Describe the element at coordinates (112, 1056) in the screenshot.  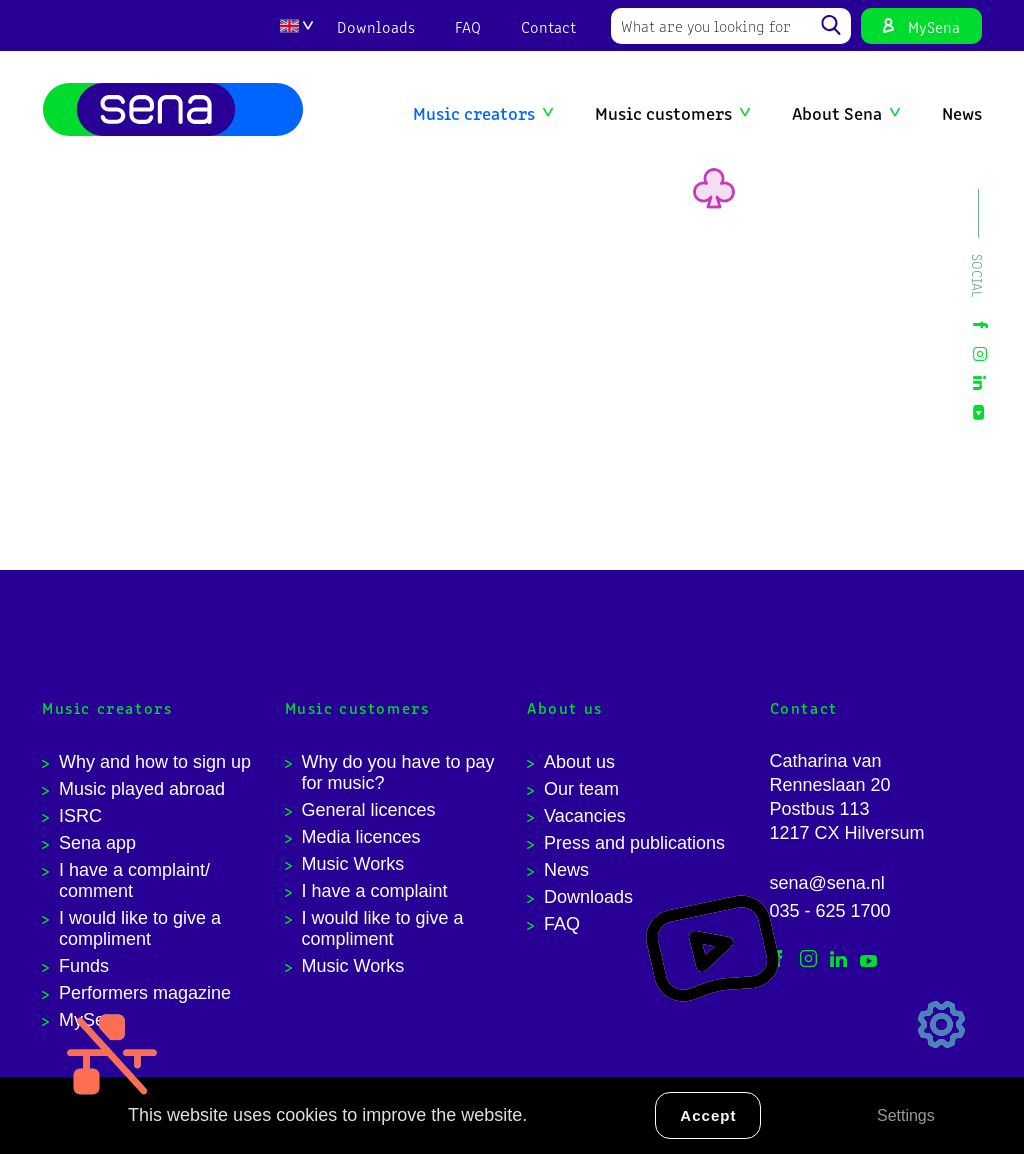
I see `indicates network connection unavailable` at that location.